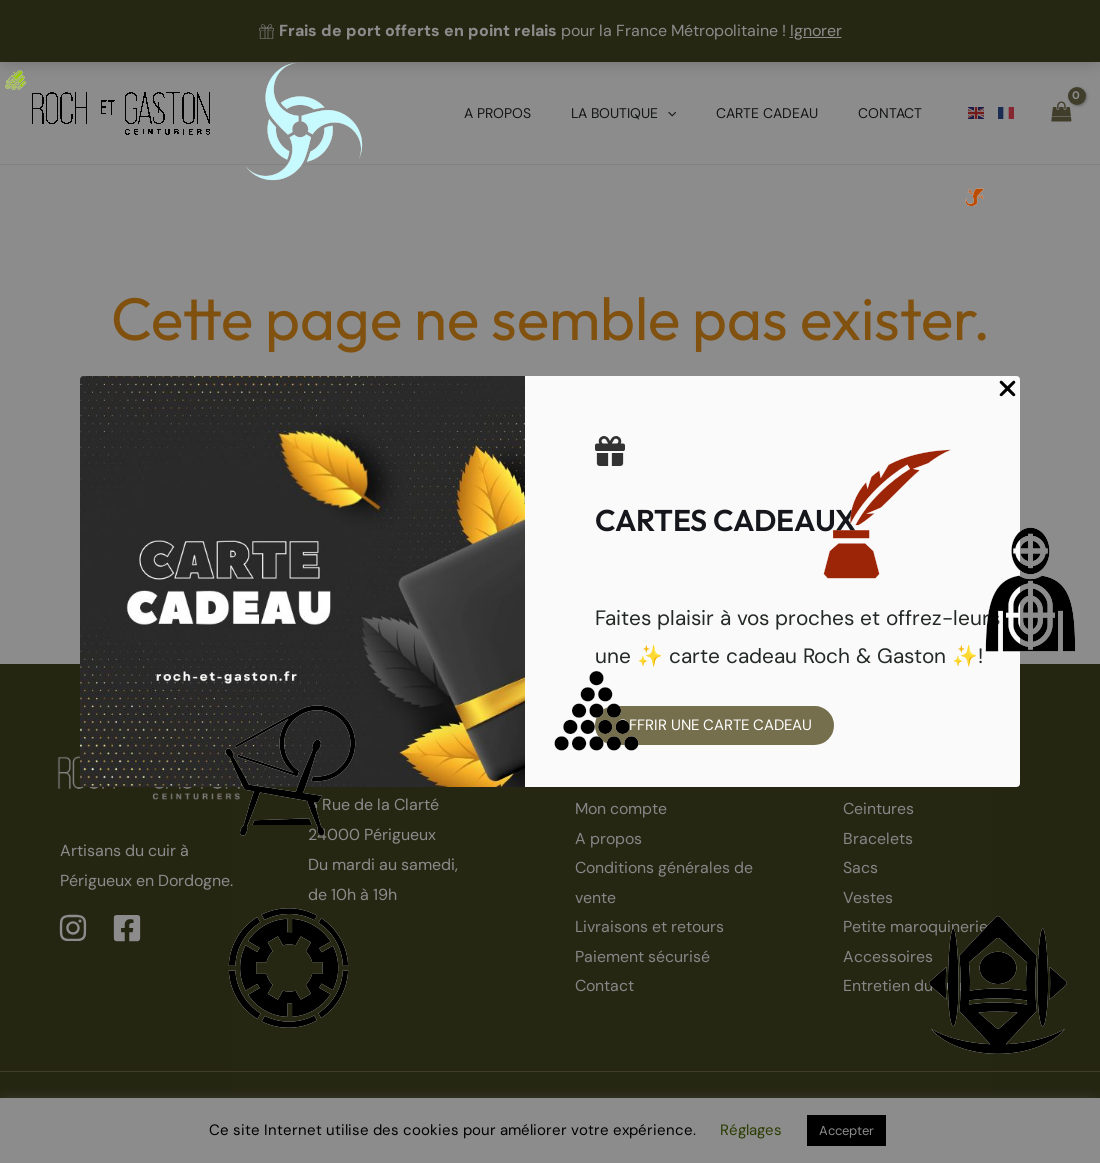 The width and height of the screenshot is (1100, 1163). I want to click on reptile or lizard category in a creature encyclopedia app, so click(974, 197).